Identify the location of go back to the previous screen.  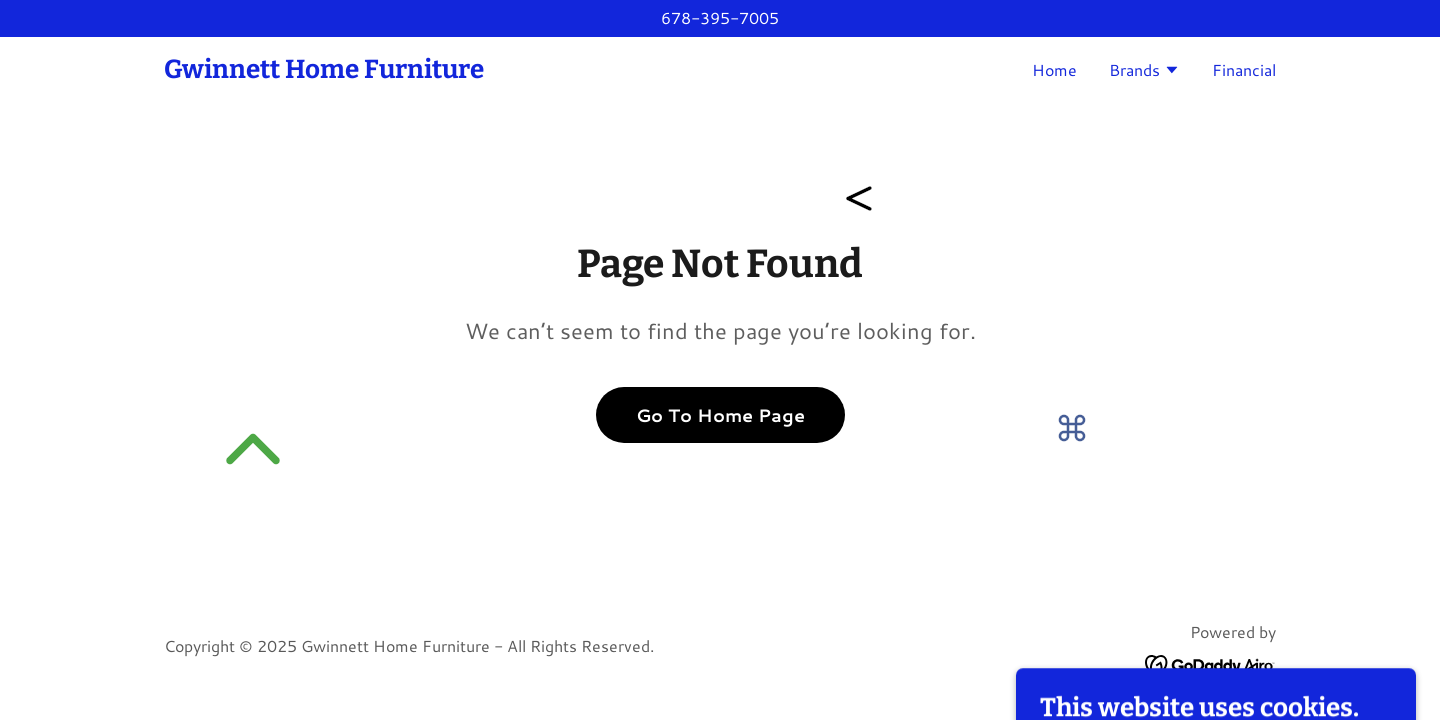
(859, 198).